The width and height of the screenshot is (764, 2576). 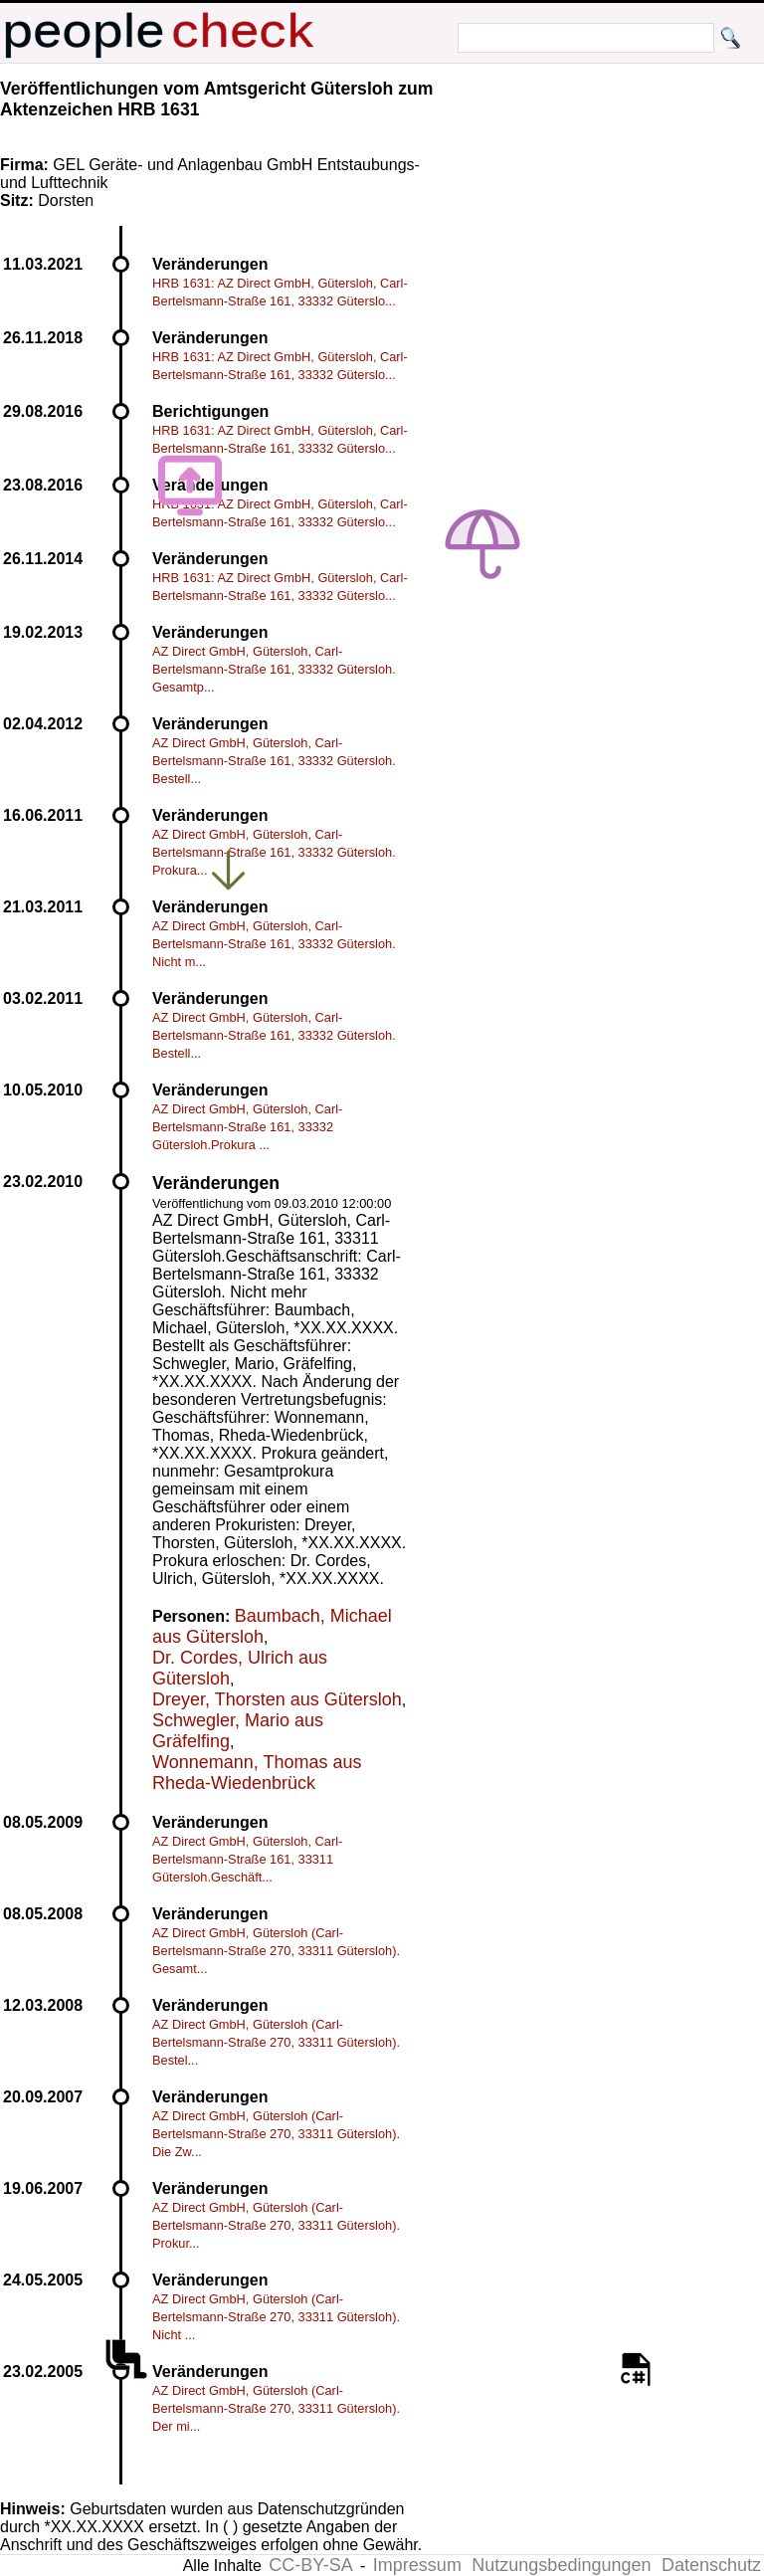 What do you see at coordinates (482, 544) in the screenshot?
I see `view weather protection or rain forecast` at bounding box center [482, 544].